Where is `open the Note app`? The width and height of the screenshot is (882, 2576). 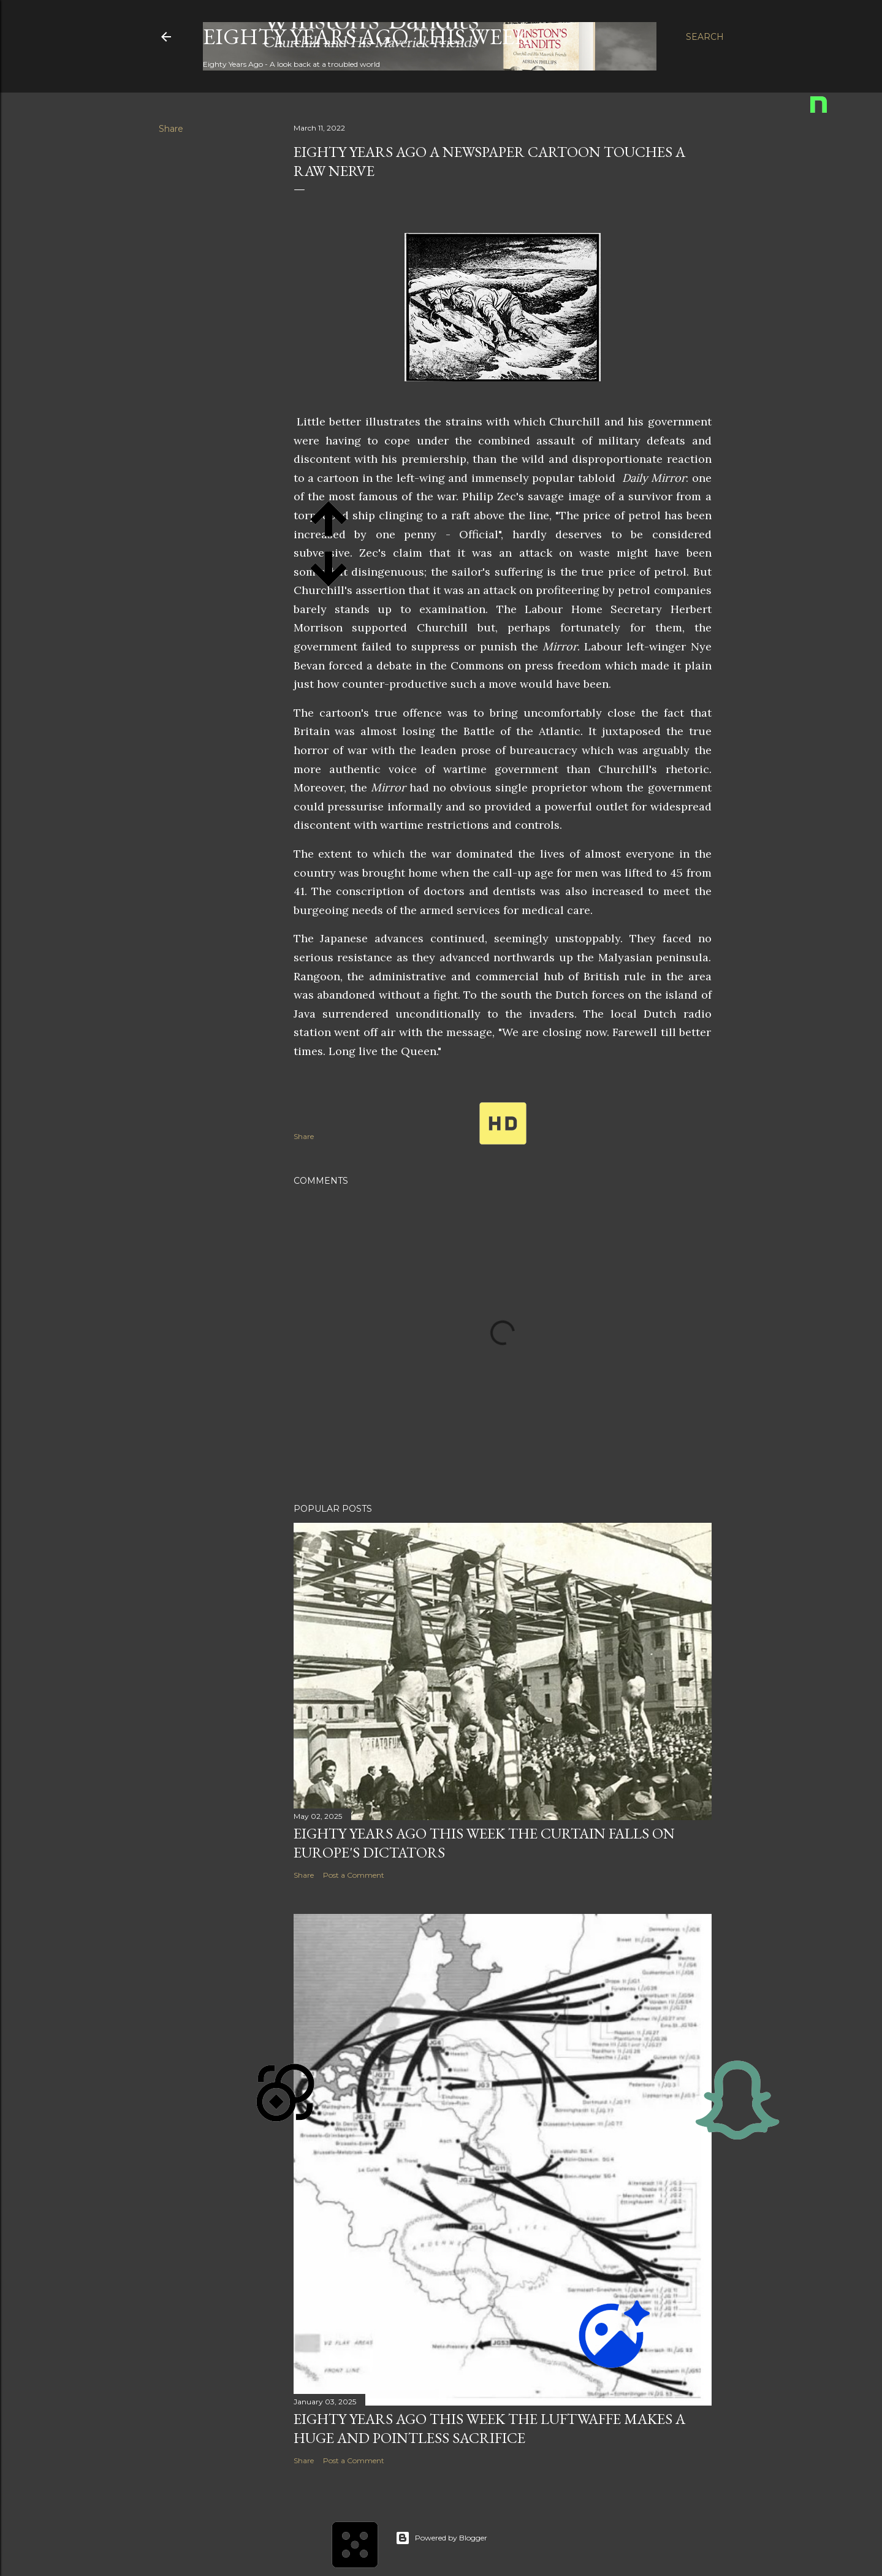
open the Note app is located at coordinates (818, 104).